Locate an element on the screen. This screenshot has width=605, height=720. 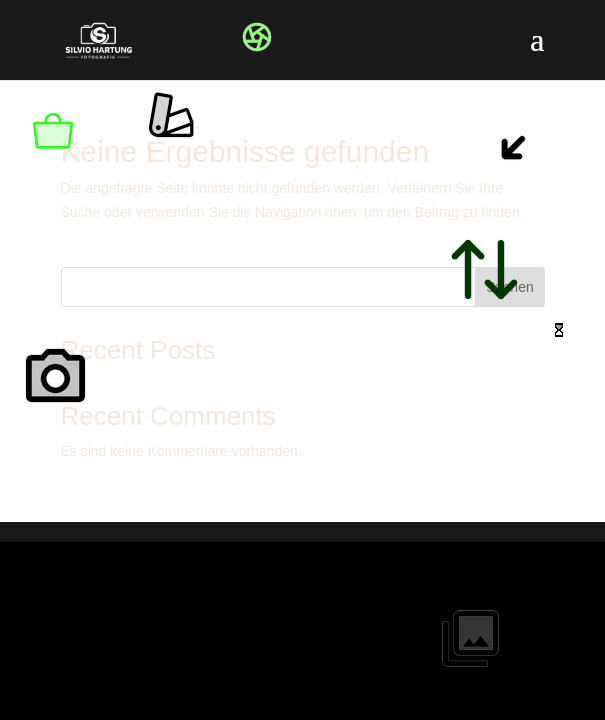
view your shopping bag is located at coordinates (53, 133).